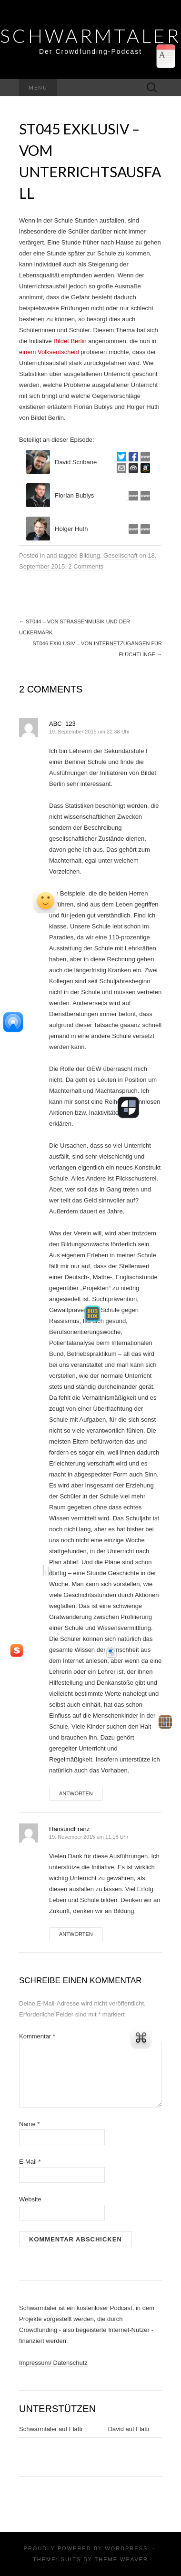 This screenshot has height=2576, width=181. Describe the element at coordinates (111, 1653) in the screenshot. I see `open gnome tweaks to customize system settings` at that location.